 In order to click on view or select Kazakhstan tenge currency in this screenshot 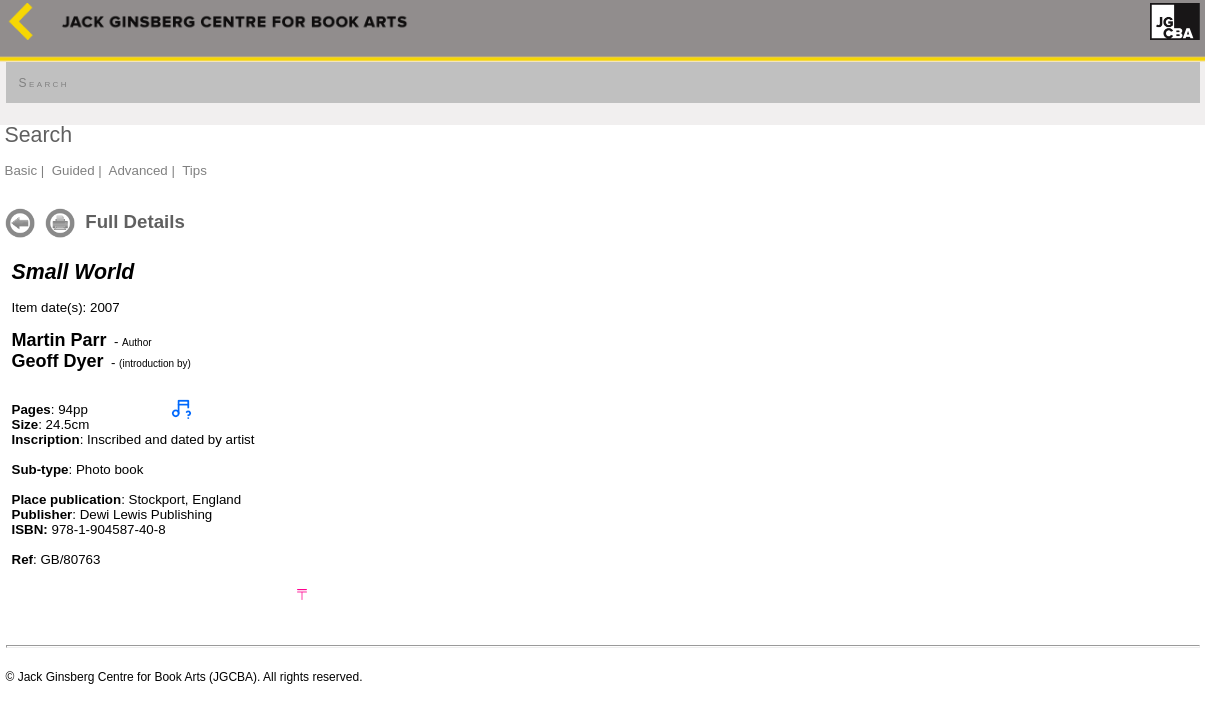, I will do `click(302, 594)`.